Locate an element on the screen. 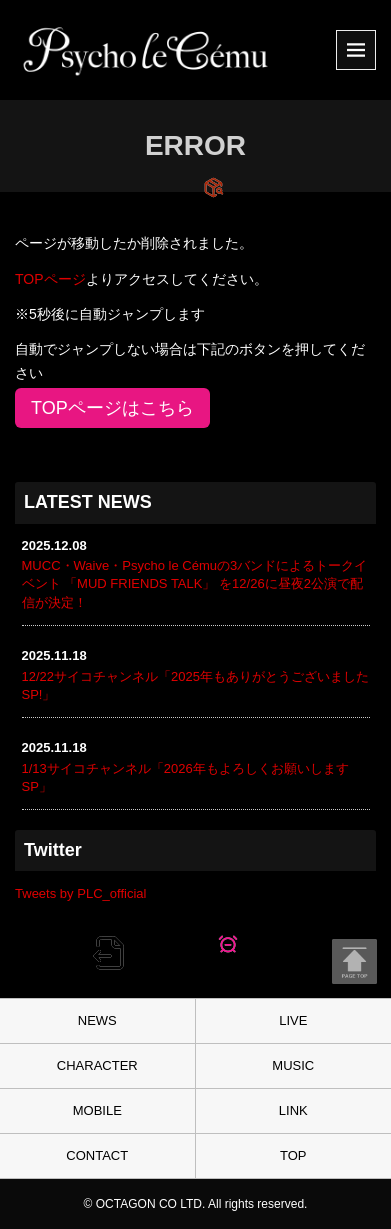 The image size is (391, 1229). search for a package or shipment is located at coordinates (213, 187).